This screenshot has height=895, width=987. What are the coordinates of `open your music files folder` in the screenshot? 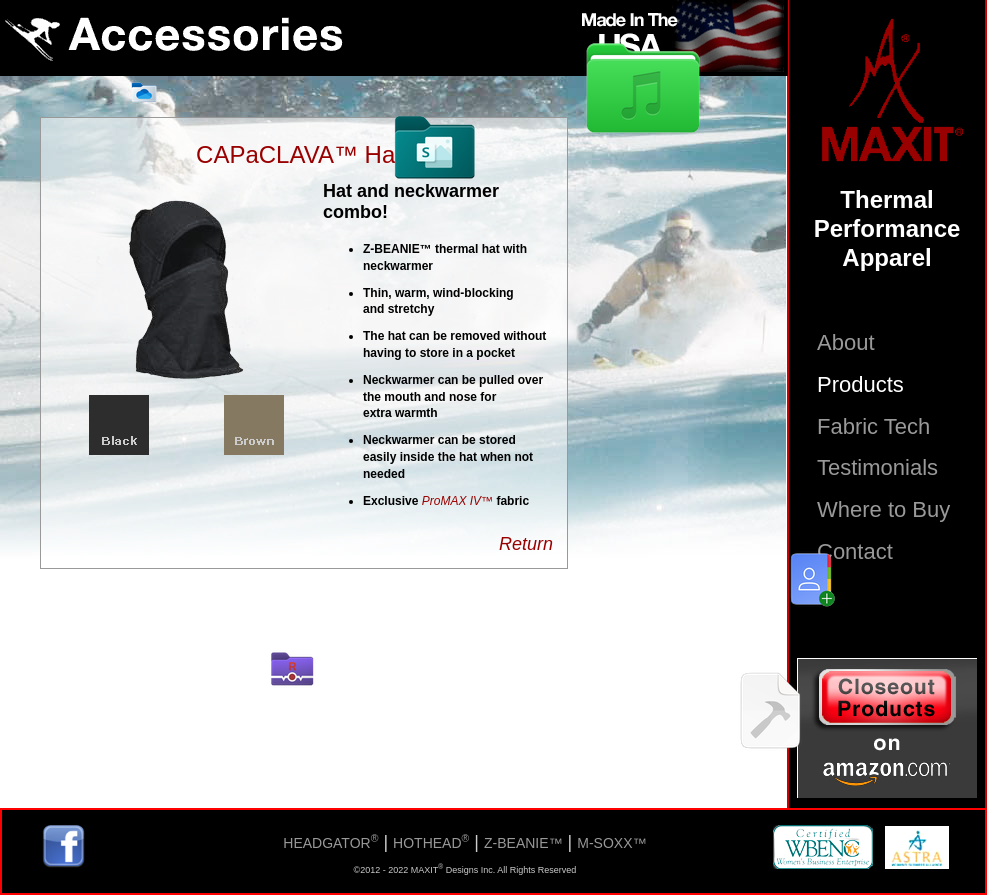 It's located at (643, 88).